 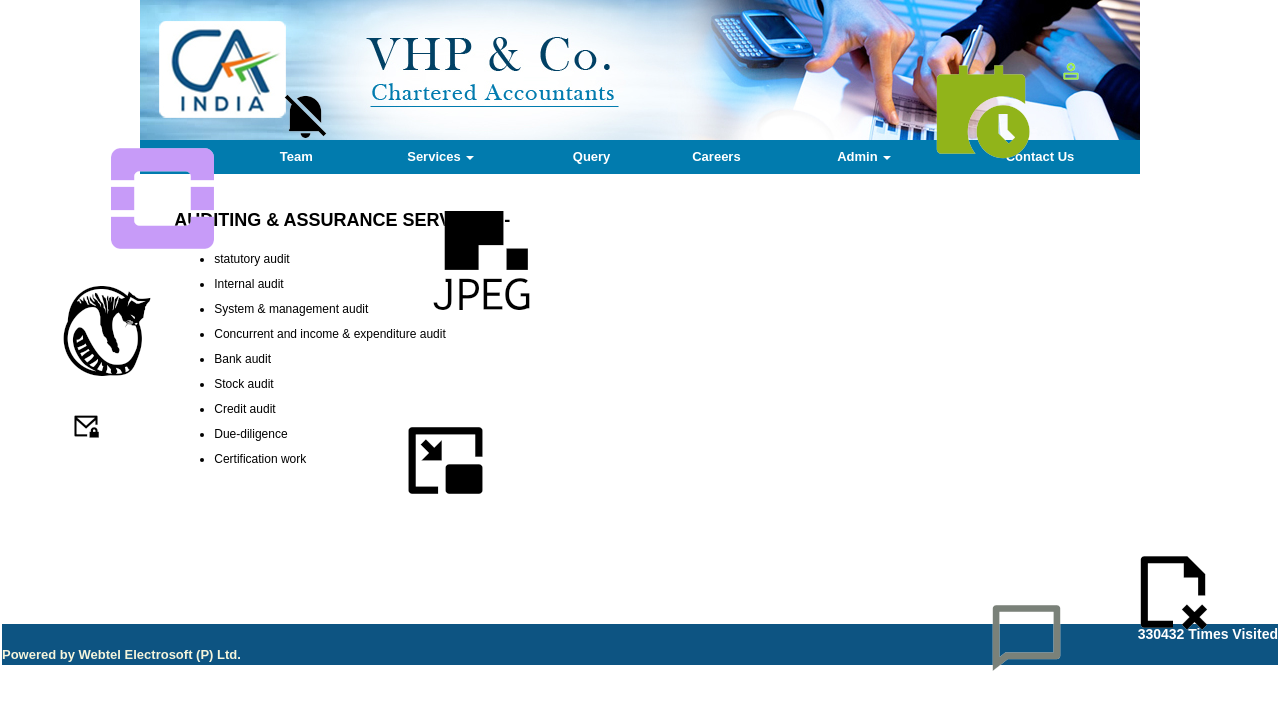 What do you see at coordinates (481, 260) in the screenshot?
I see `jpeg file format indicator` at bounding box center [481, 260].